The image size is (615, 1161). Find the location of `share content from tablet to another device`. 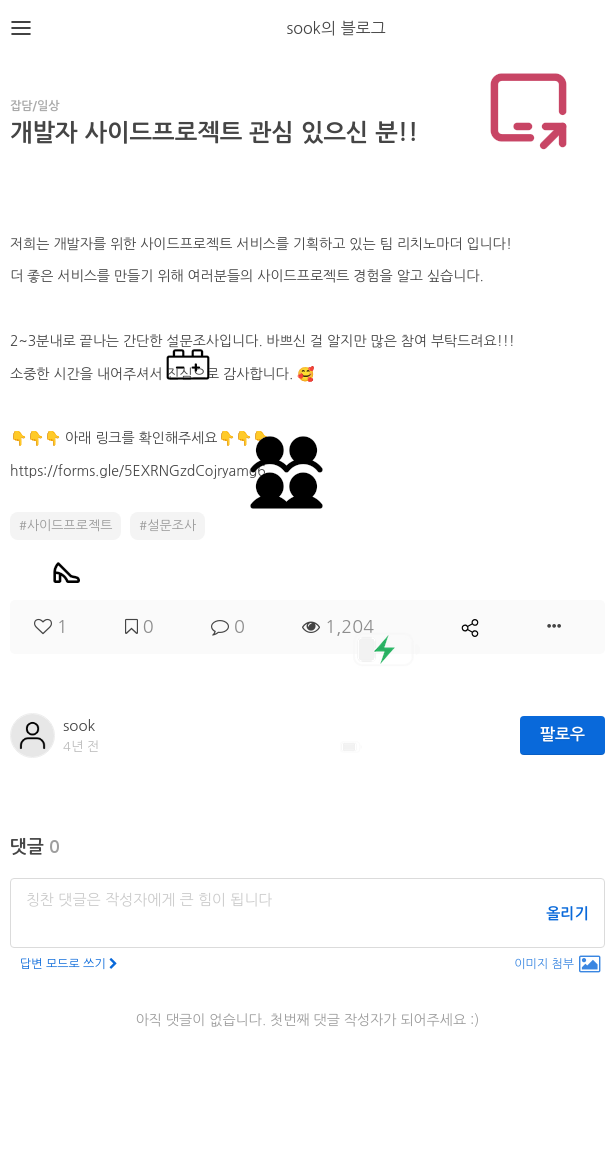

share content from tablet to another device is located at coordinates (528, 107).